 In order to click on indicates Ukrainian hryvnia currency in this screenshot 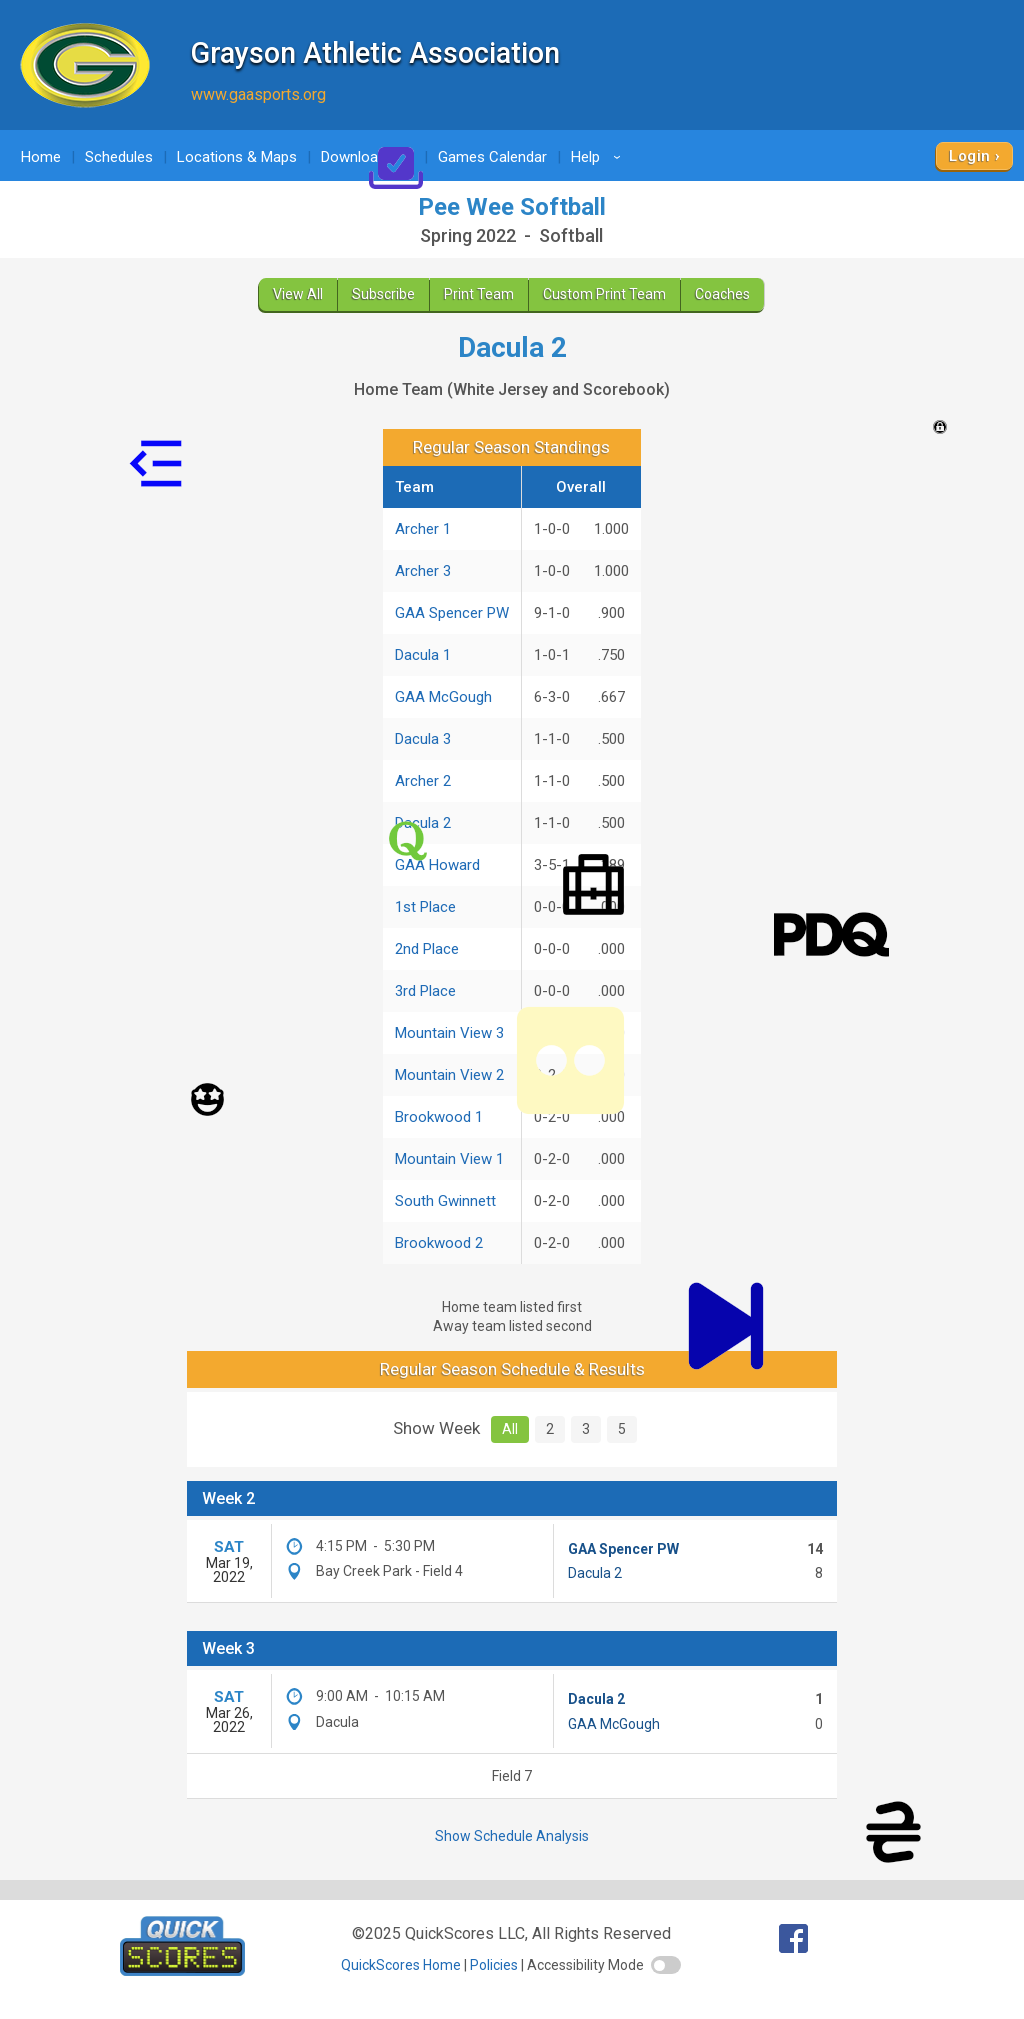, I will do `click(893, 1832)`.